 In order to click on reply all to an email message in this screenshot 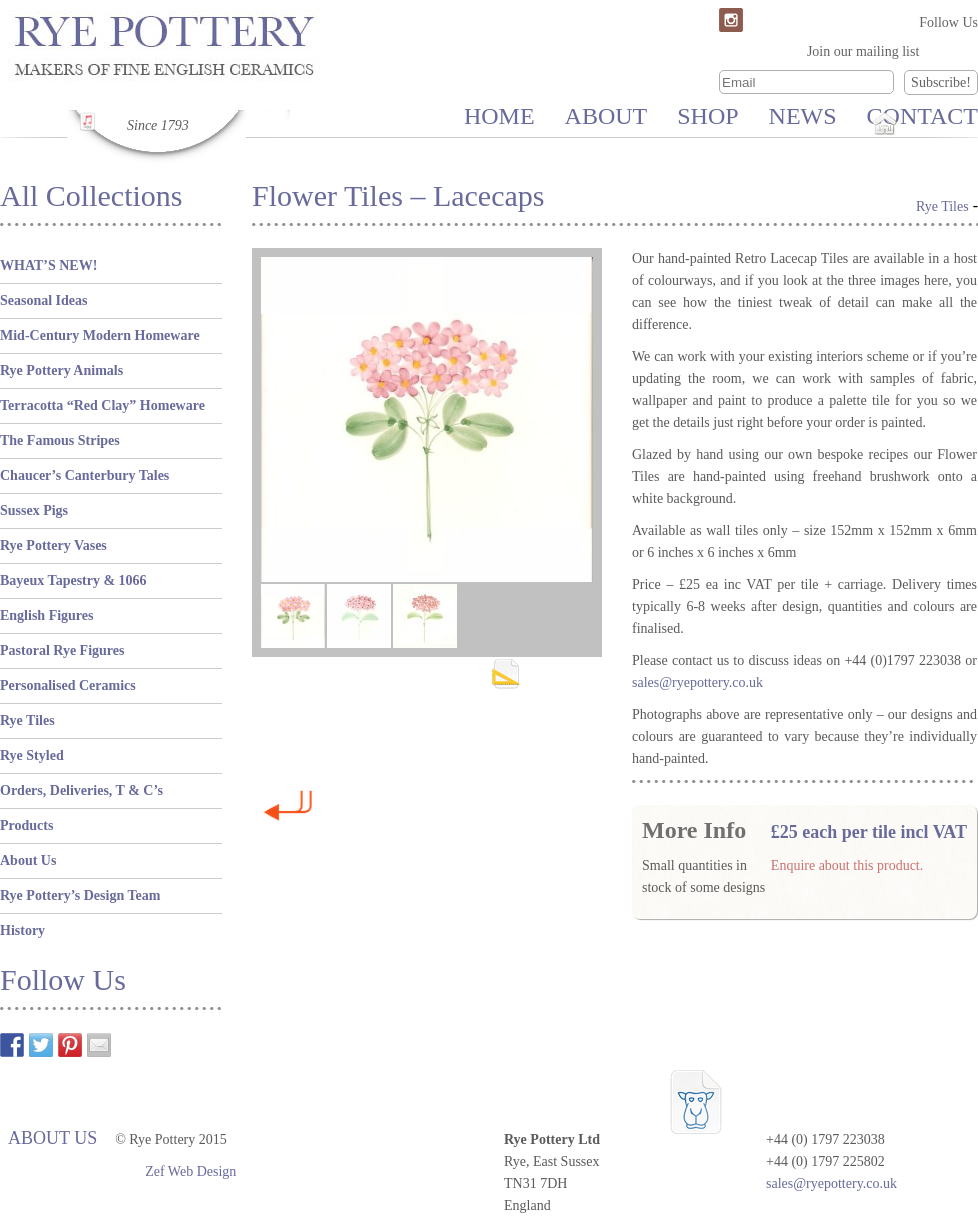, I will do `click(287, 802)`.